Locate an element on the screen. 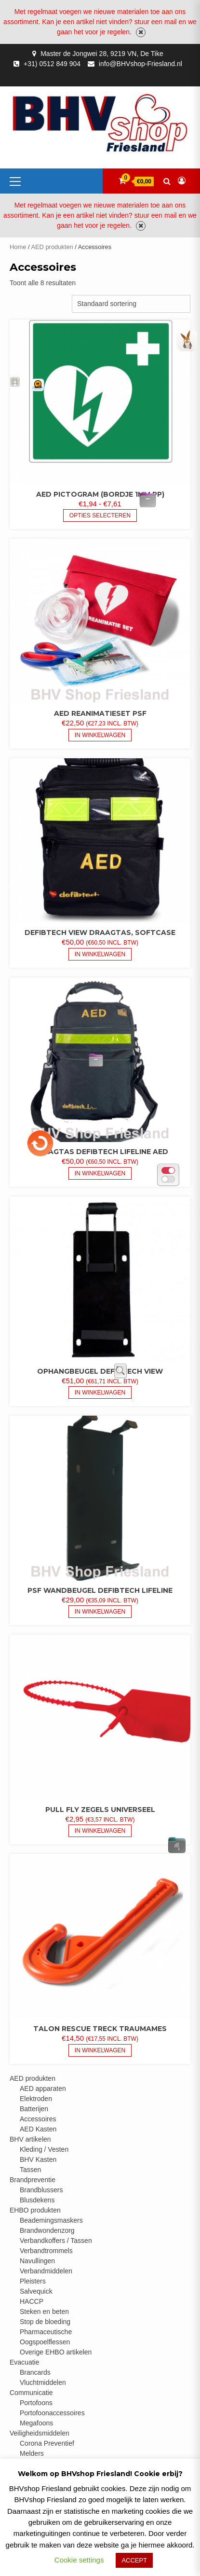 The width and height of the screenshot is (200, 2576). folder synced with insync cloud storage is located at coordinates (177, 1845).